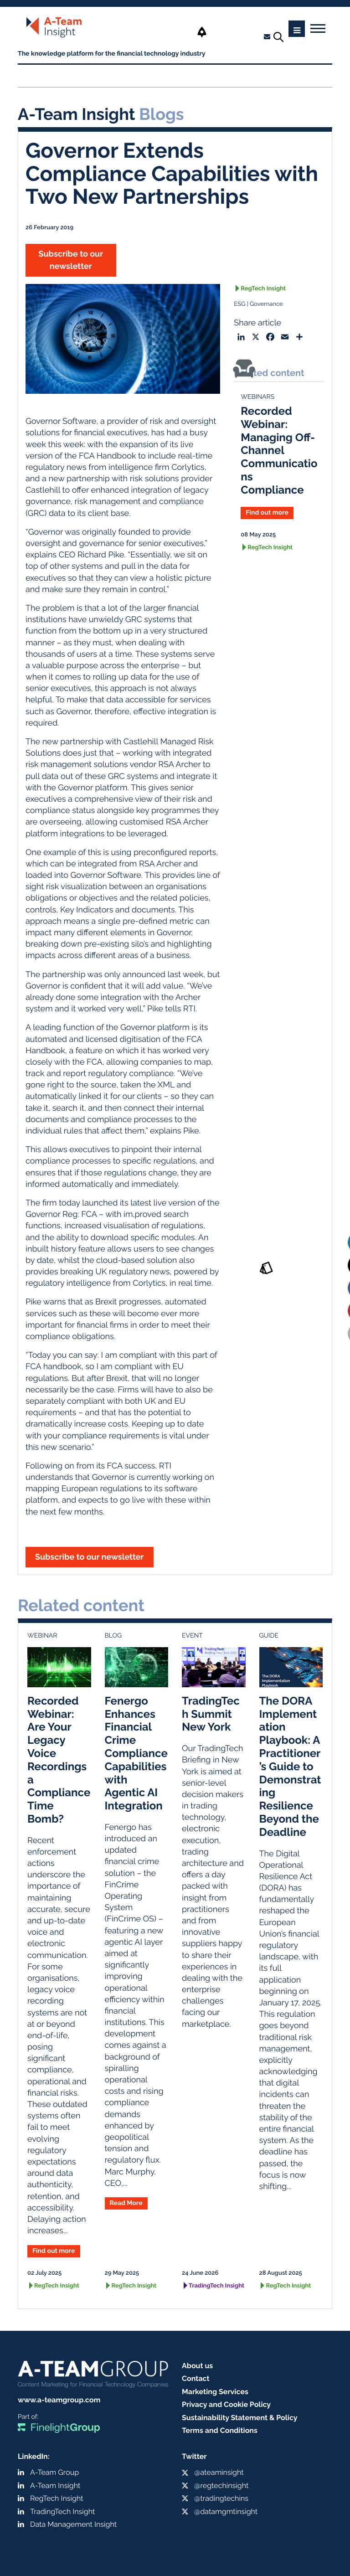 This screenshot has width=350, height=2576. I want to click on browse furniture or home decor items, so click(244, 368).